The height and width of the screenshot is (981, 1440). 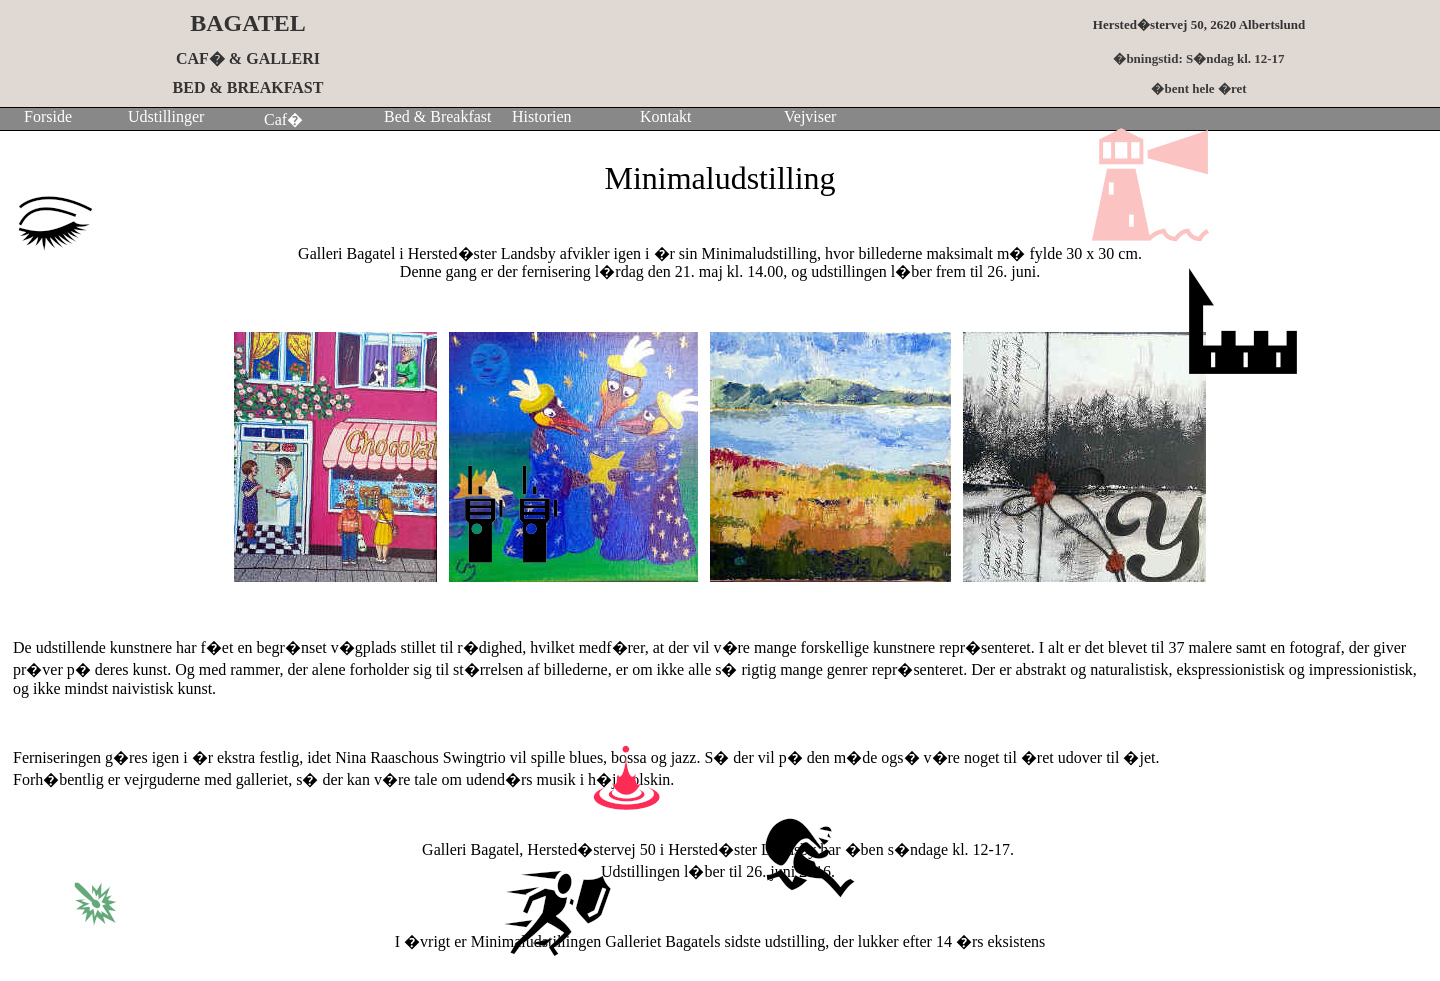 What do you see at coordinates (55, 223) in the screenshot?
I see `access beauty or makeup settings` at bounding box center [55, 223].